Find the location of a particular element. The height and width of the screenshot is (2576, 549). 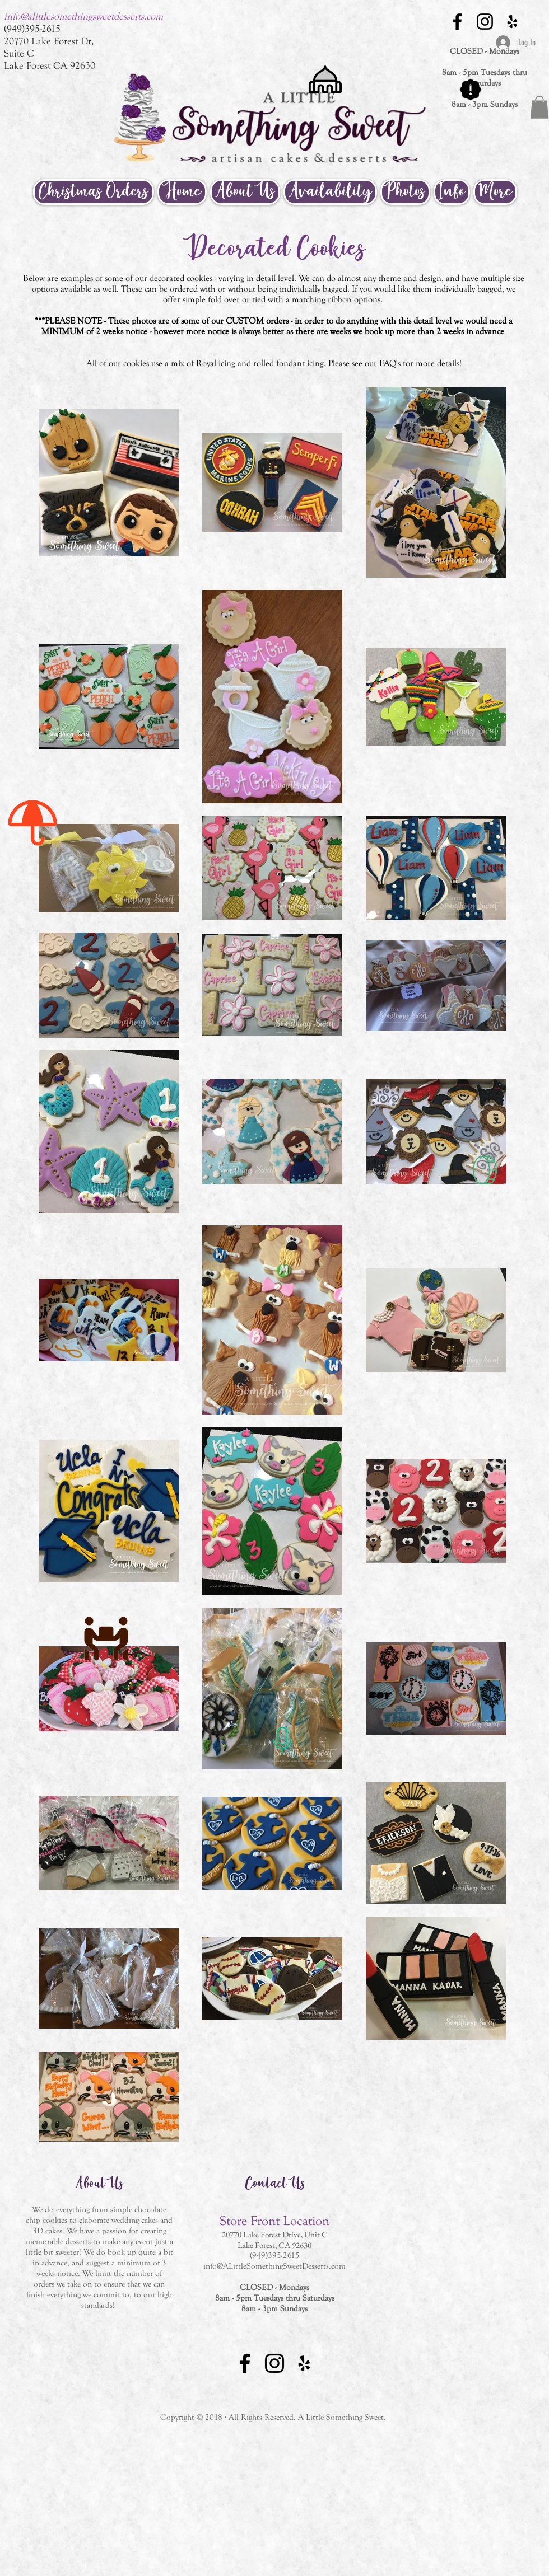

collapse content vertically is located at coordinates (212, 1811).